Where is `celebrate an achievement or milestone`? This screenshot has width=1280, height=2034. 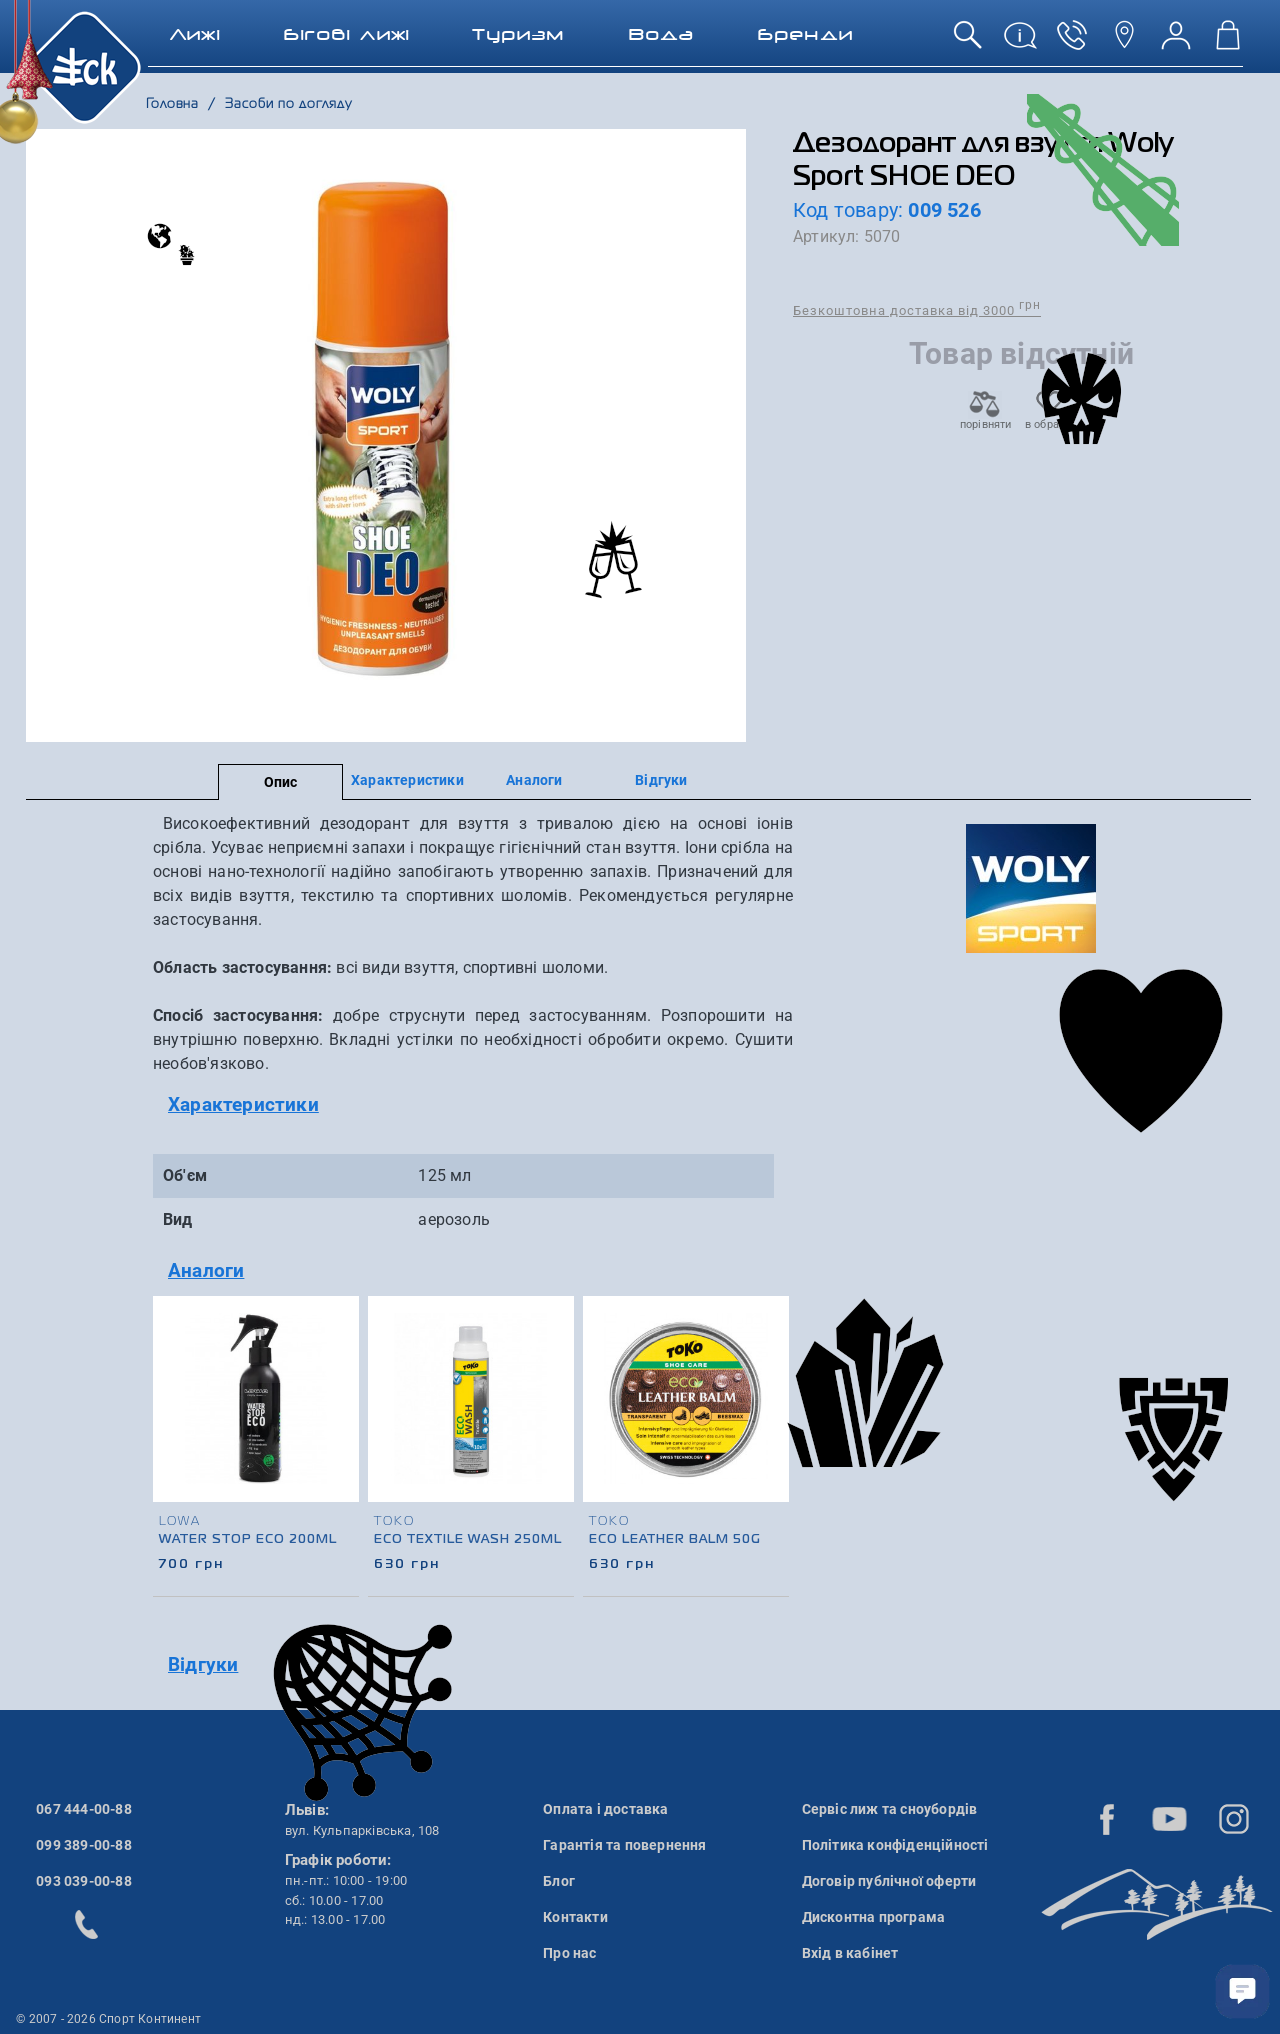
celebrate an achievement or milestone is located at coordinates (613, 559).